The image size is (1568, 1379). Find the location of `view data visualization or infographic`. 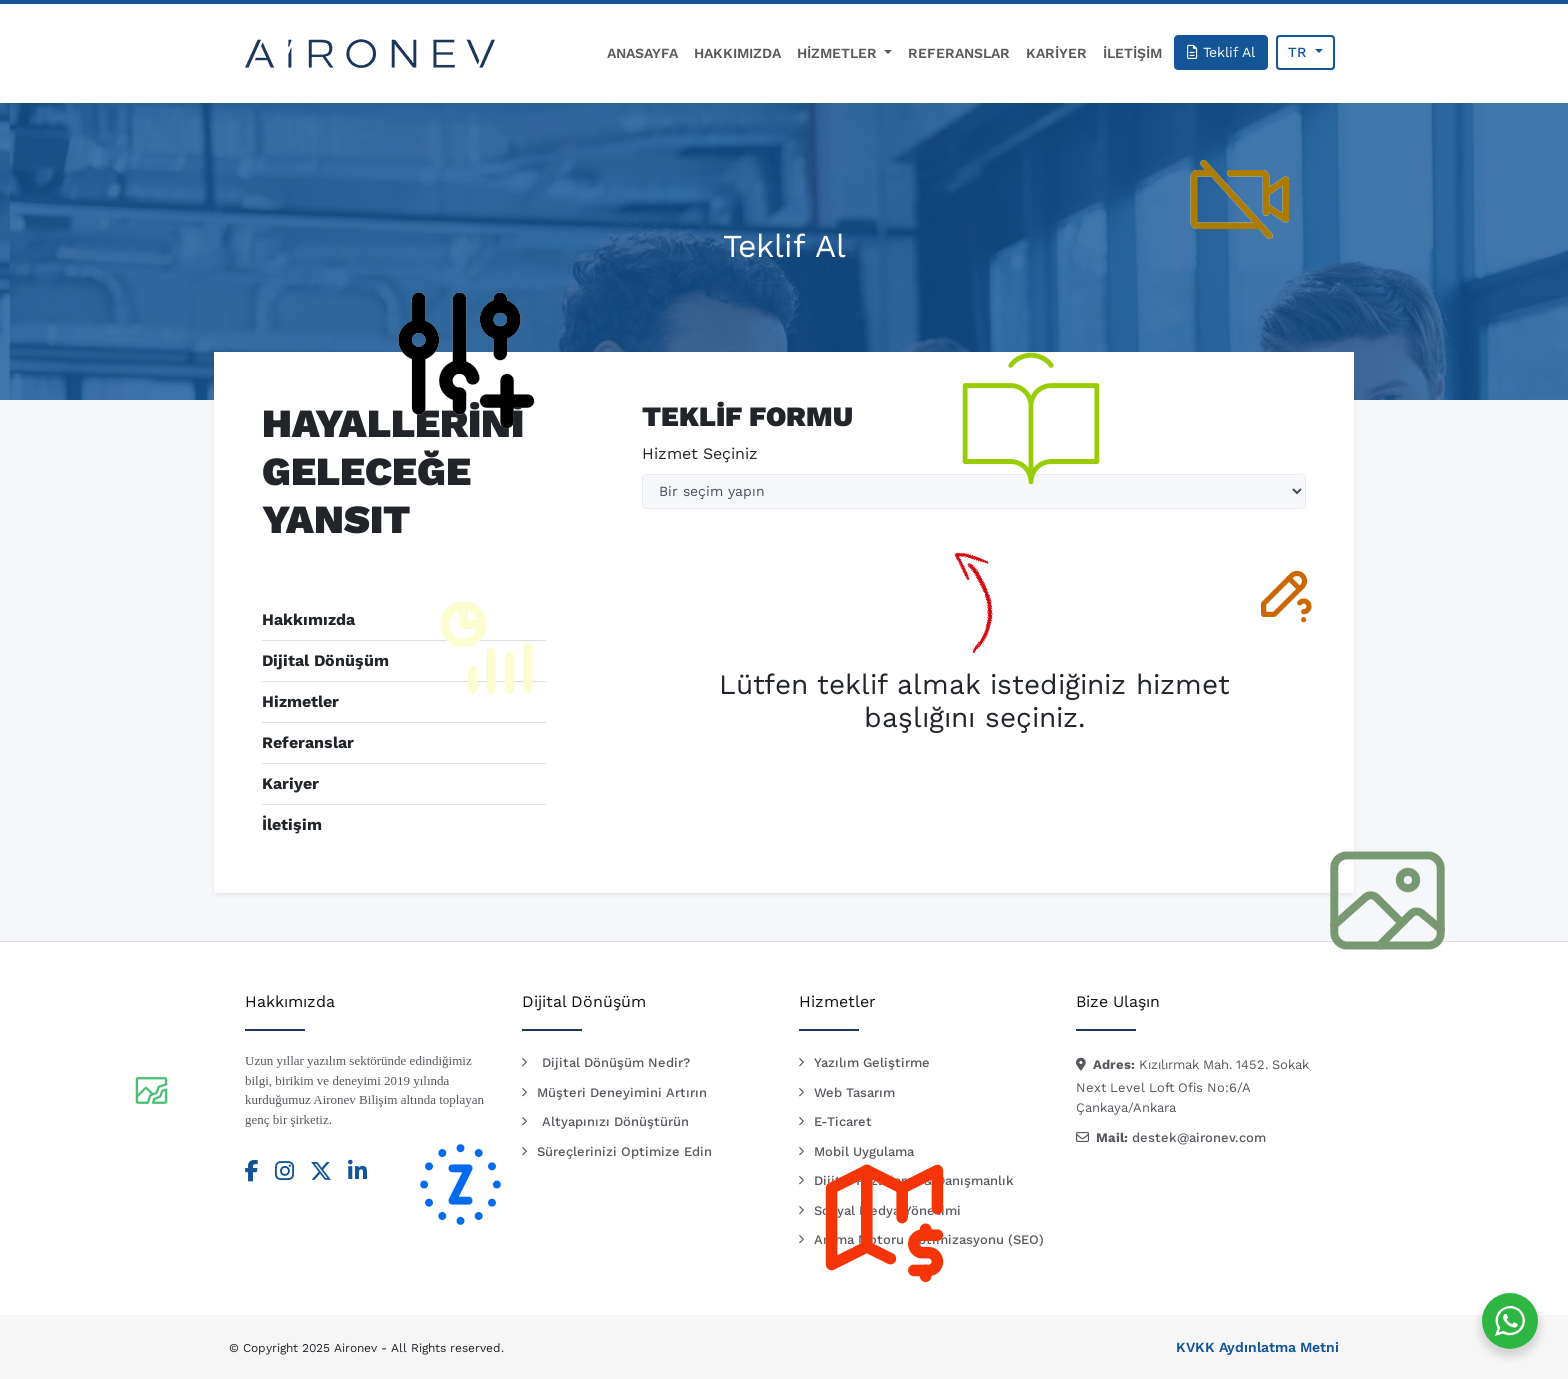

view data visualization or infographic is located at coordinates (486, 647).